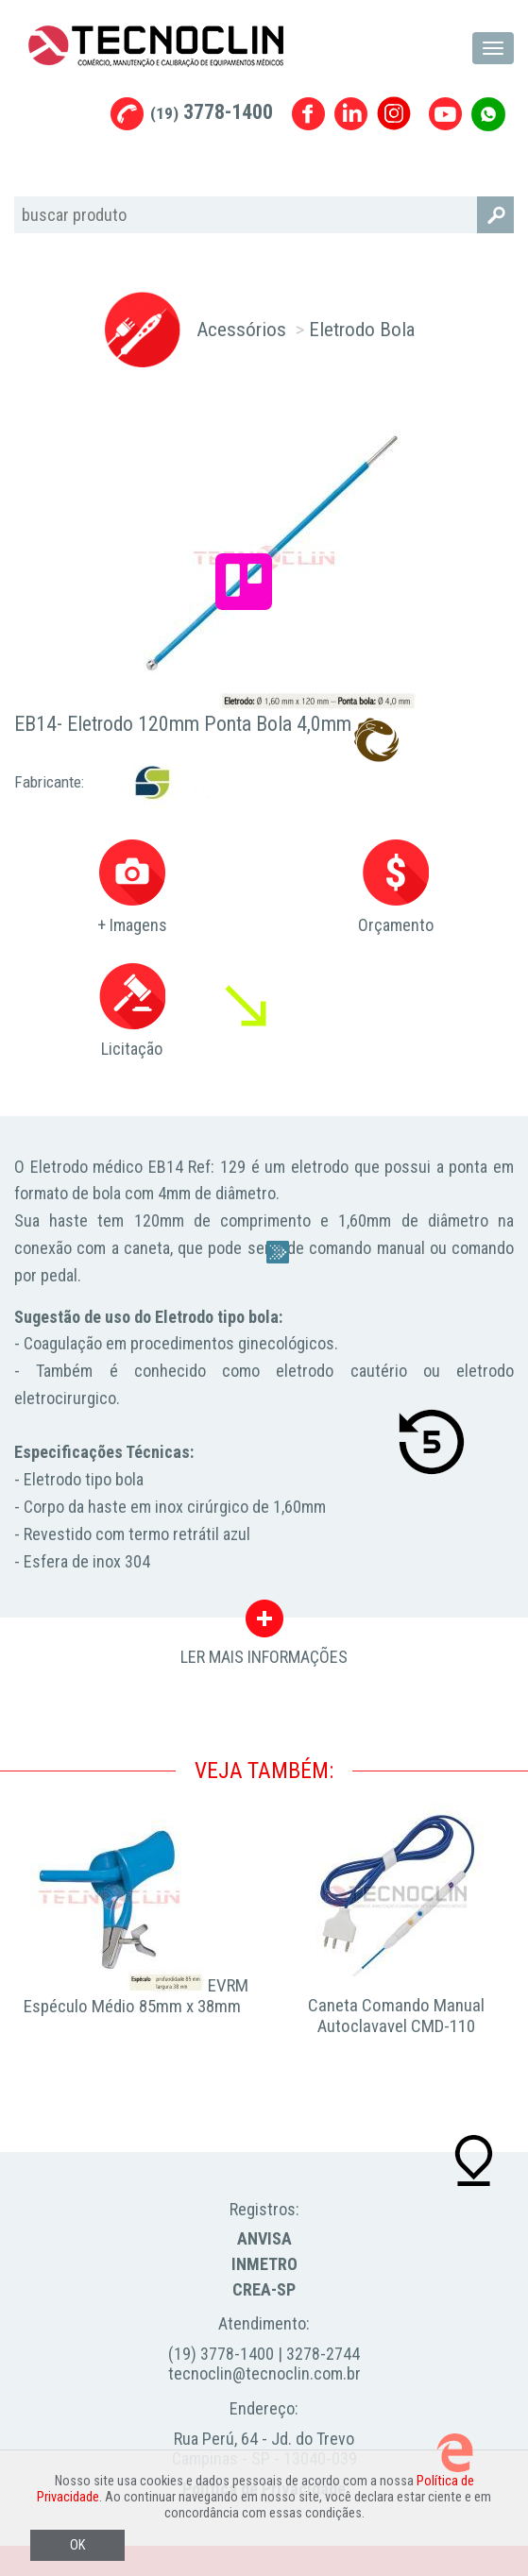 The height and width of the screenshot is (2576, 528). What do you see at coordinates (473, 2158) in the screenshot?
I see `mark a location on the map` at bounding box center [473, 2158].